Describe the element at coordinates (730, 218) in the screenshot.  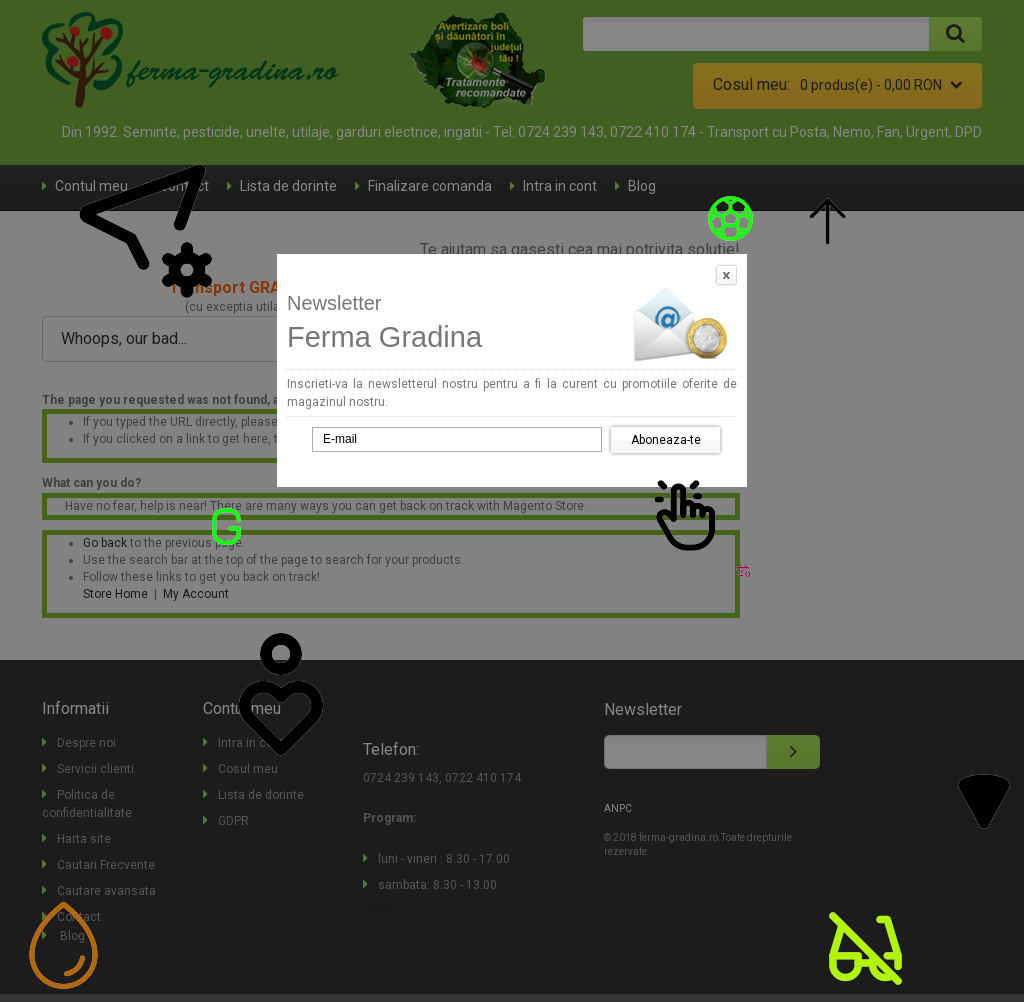
I see `access sports or football content` at that location.